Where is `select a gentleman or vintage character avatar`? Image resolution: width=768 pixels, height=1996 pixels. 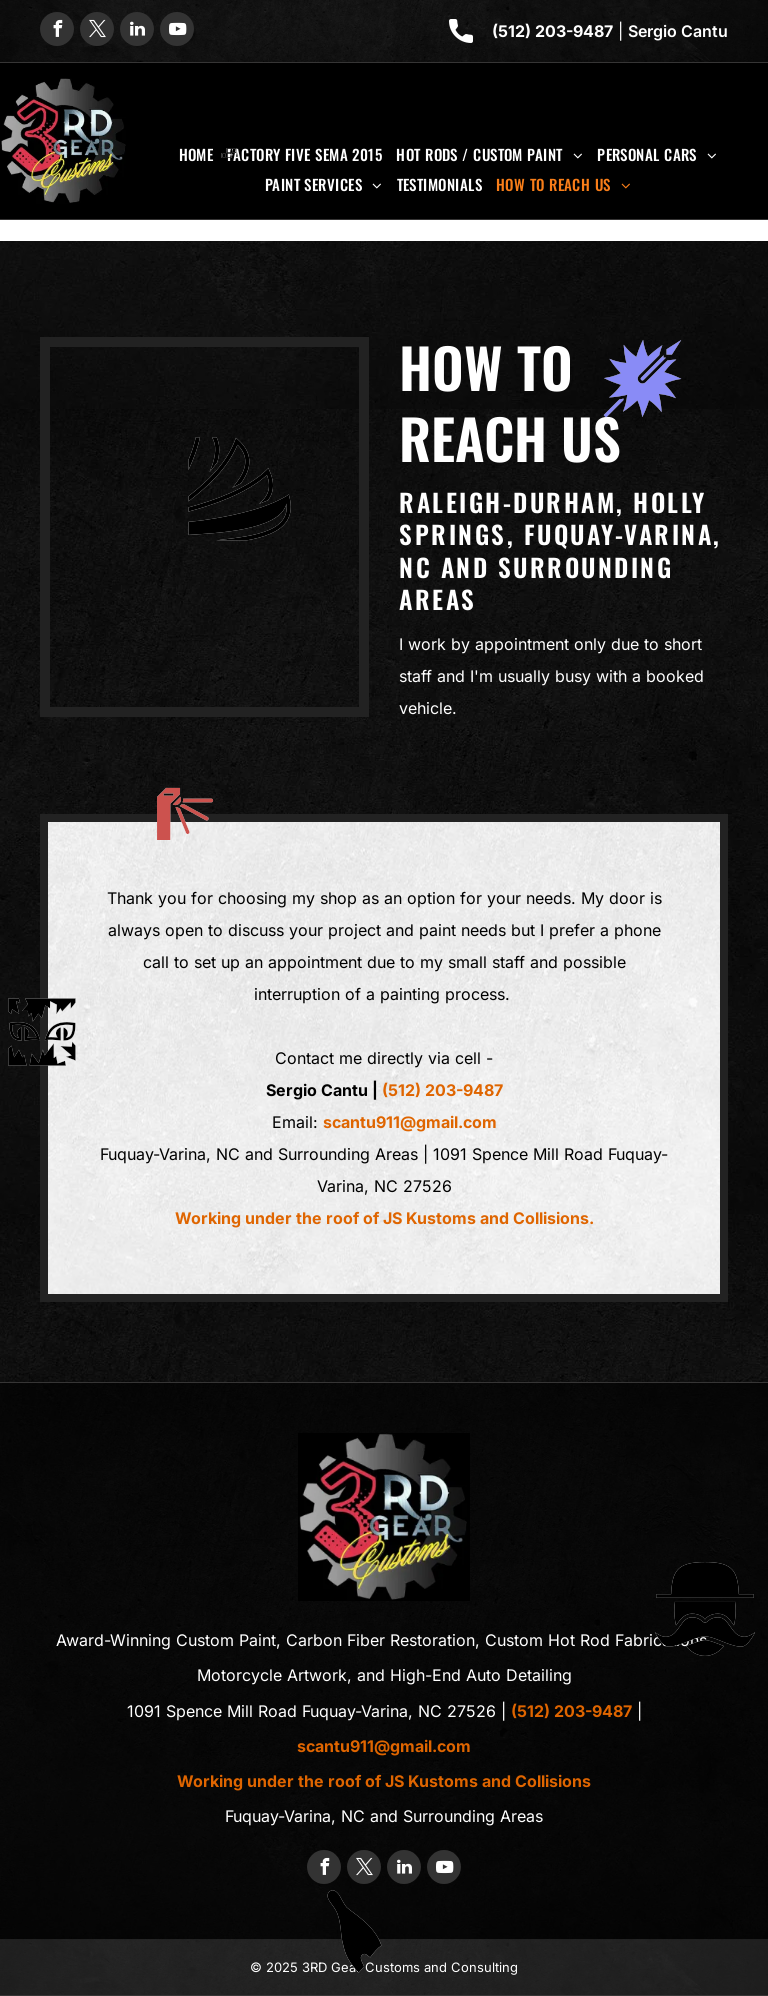 select a gentleman or vintage character avatar is located at coordinates (705, 1609).